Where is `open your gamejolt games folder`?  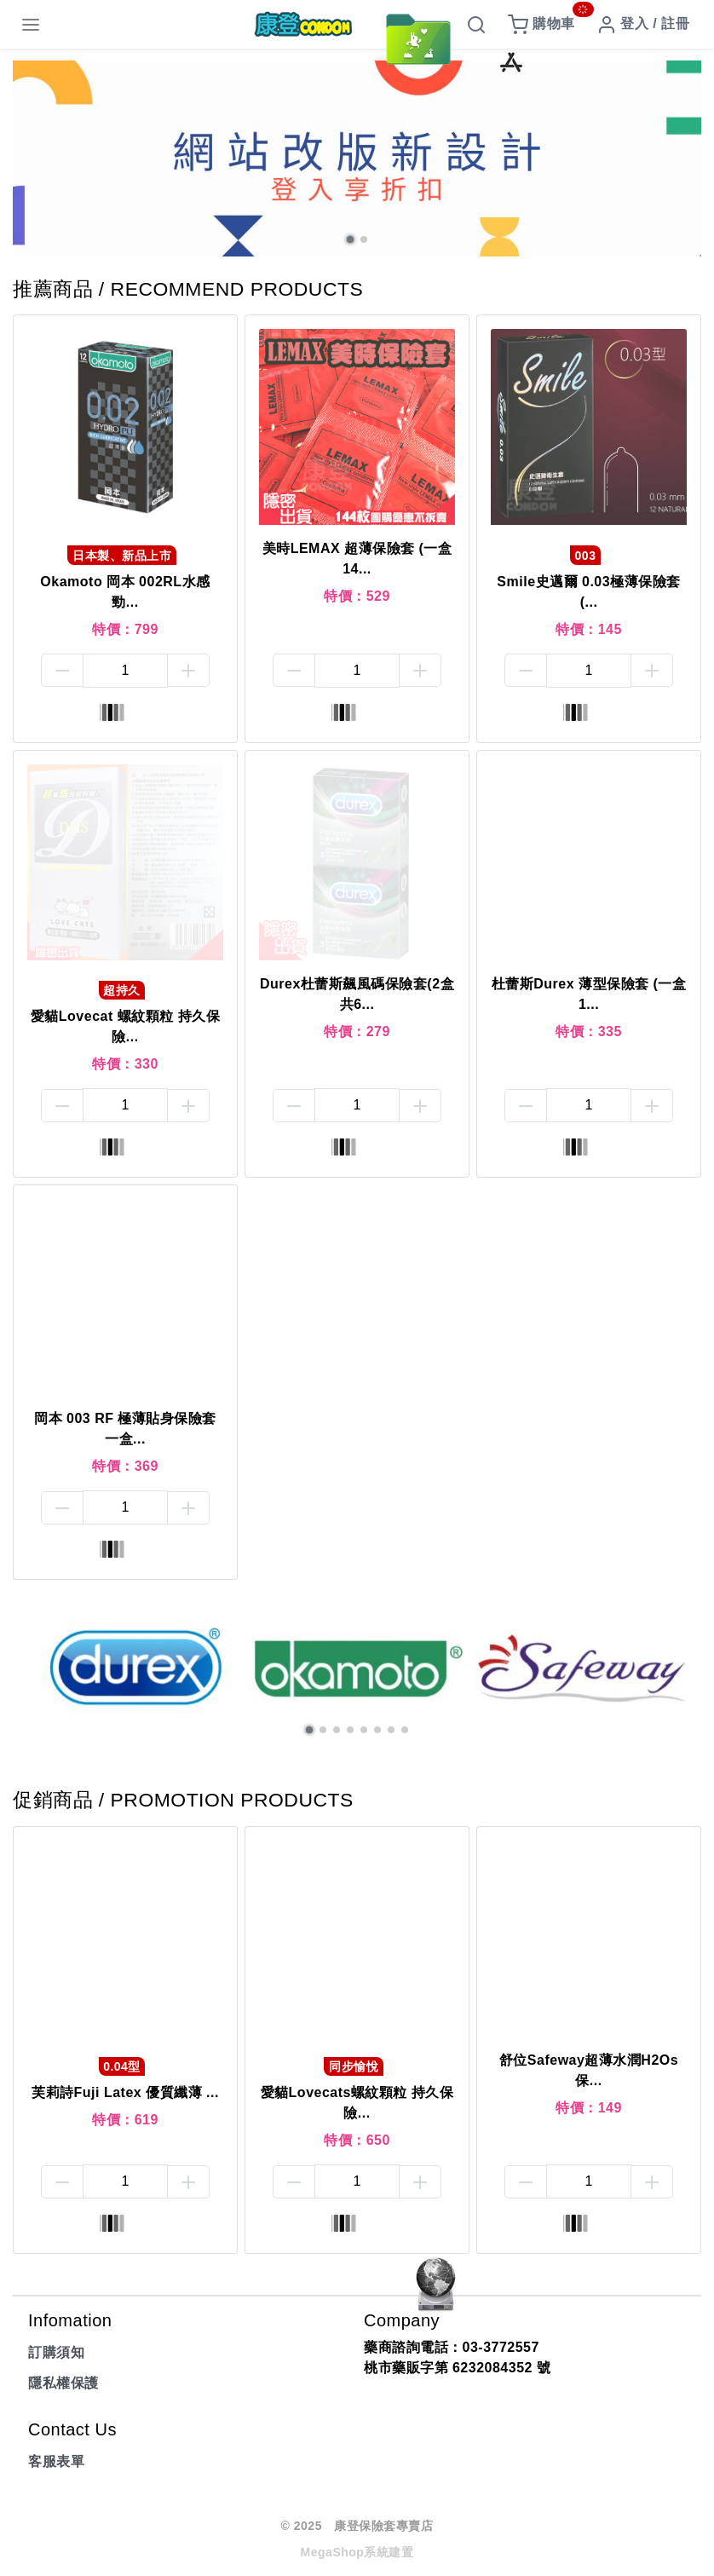 open your gamejolt games folder is located at coordinates (418, 41).